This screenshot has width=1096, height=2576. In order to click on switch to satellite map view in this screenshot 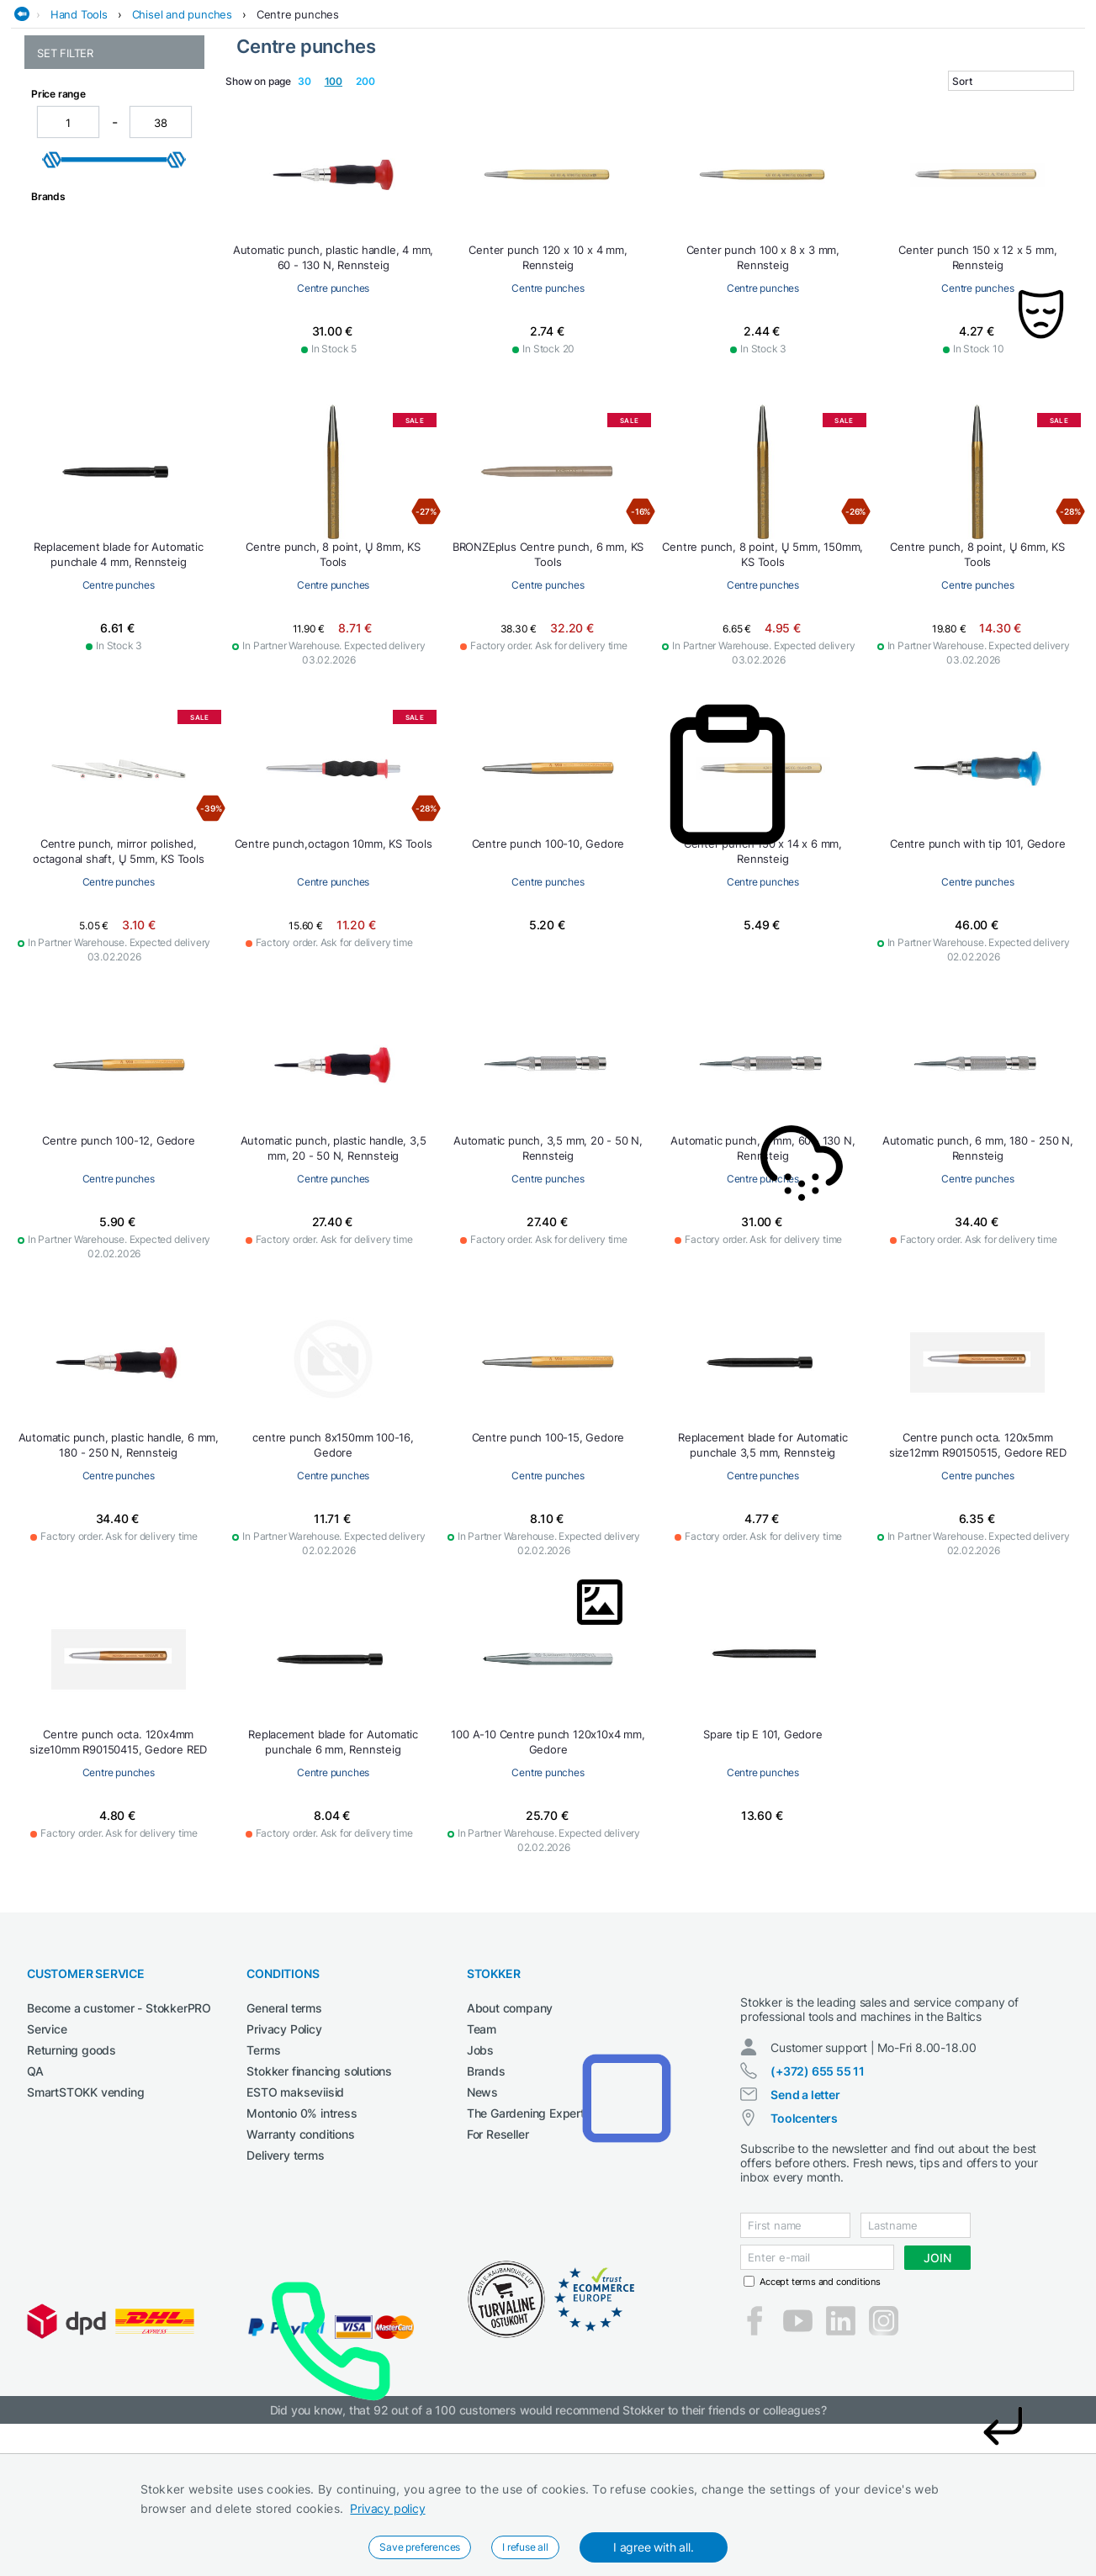, I will do `click(600, 1602)`.